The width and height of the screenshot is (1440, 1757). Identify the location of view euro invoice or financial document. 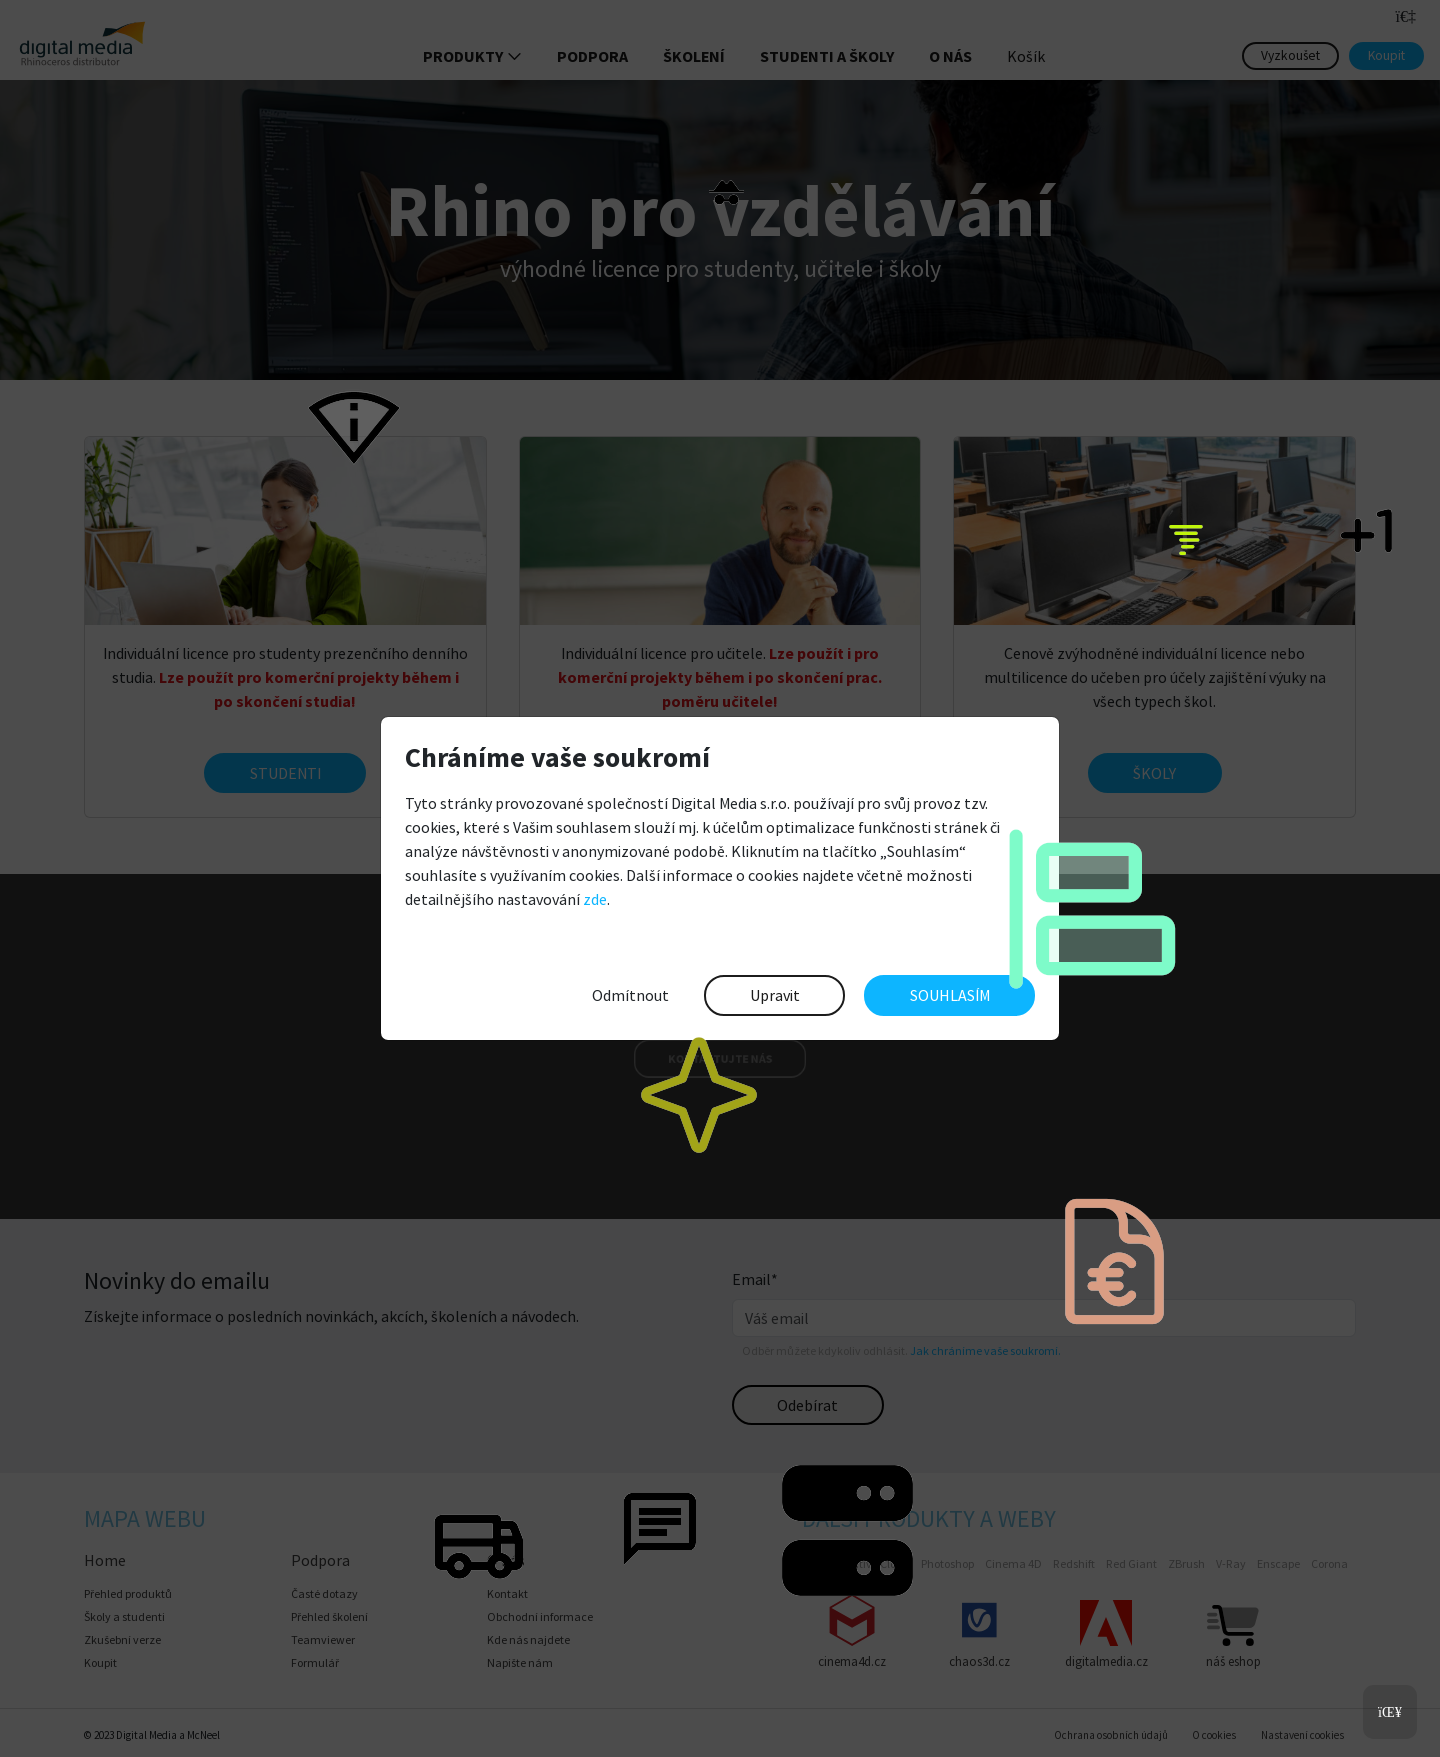
(1114, 1261).